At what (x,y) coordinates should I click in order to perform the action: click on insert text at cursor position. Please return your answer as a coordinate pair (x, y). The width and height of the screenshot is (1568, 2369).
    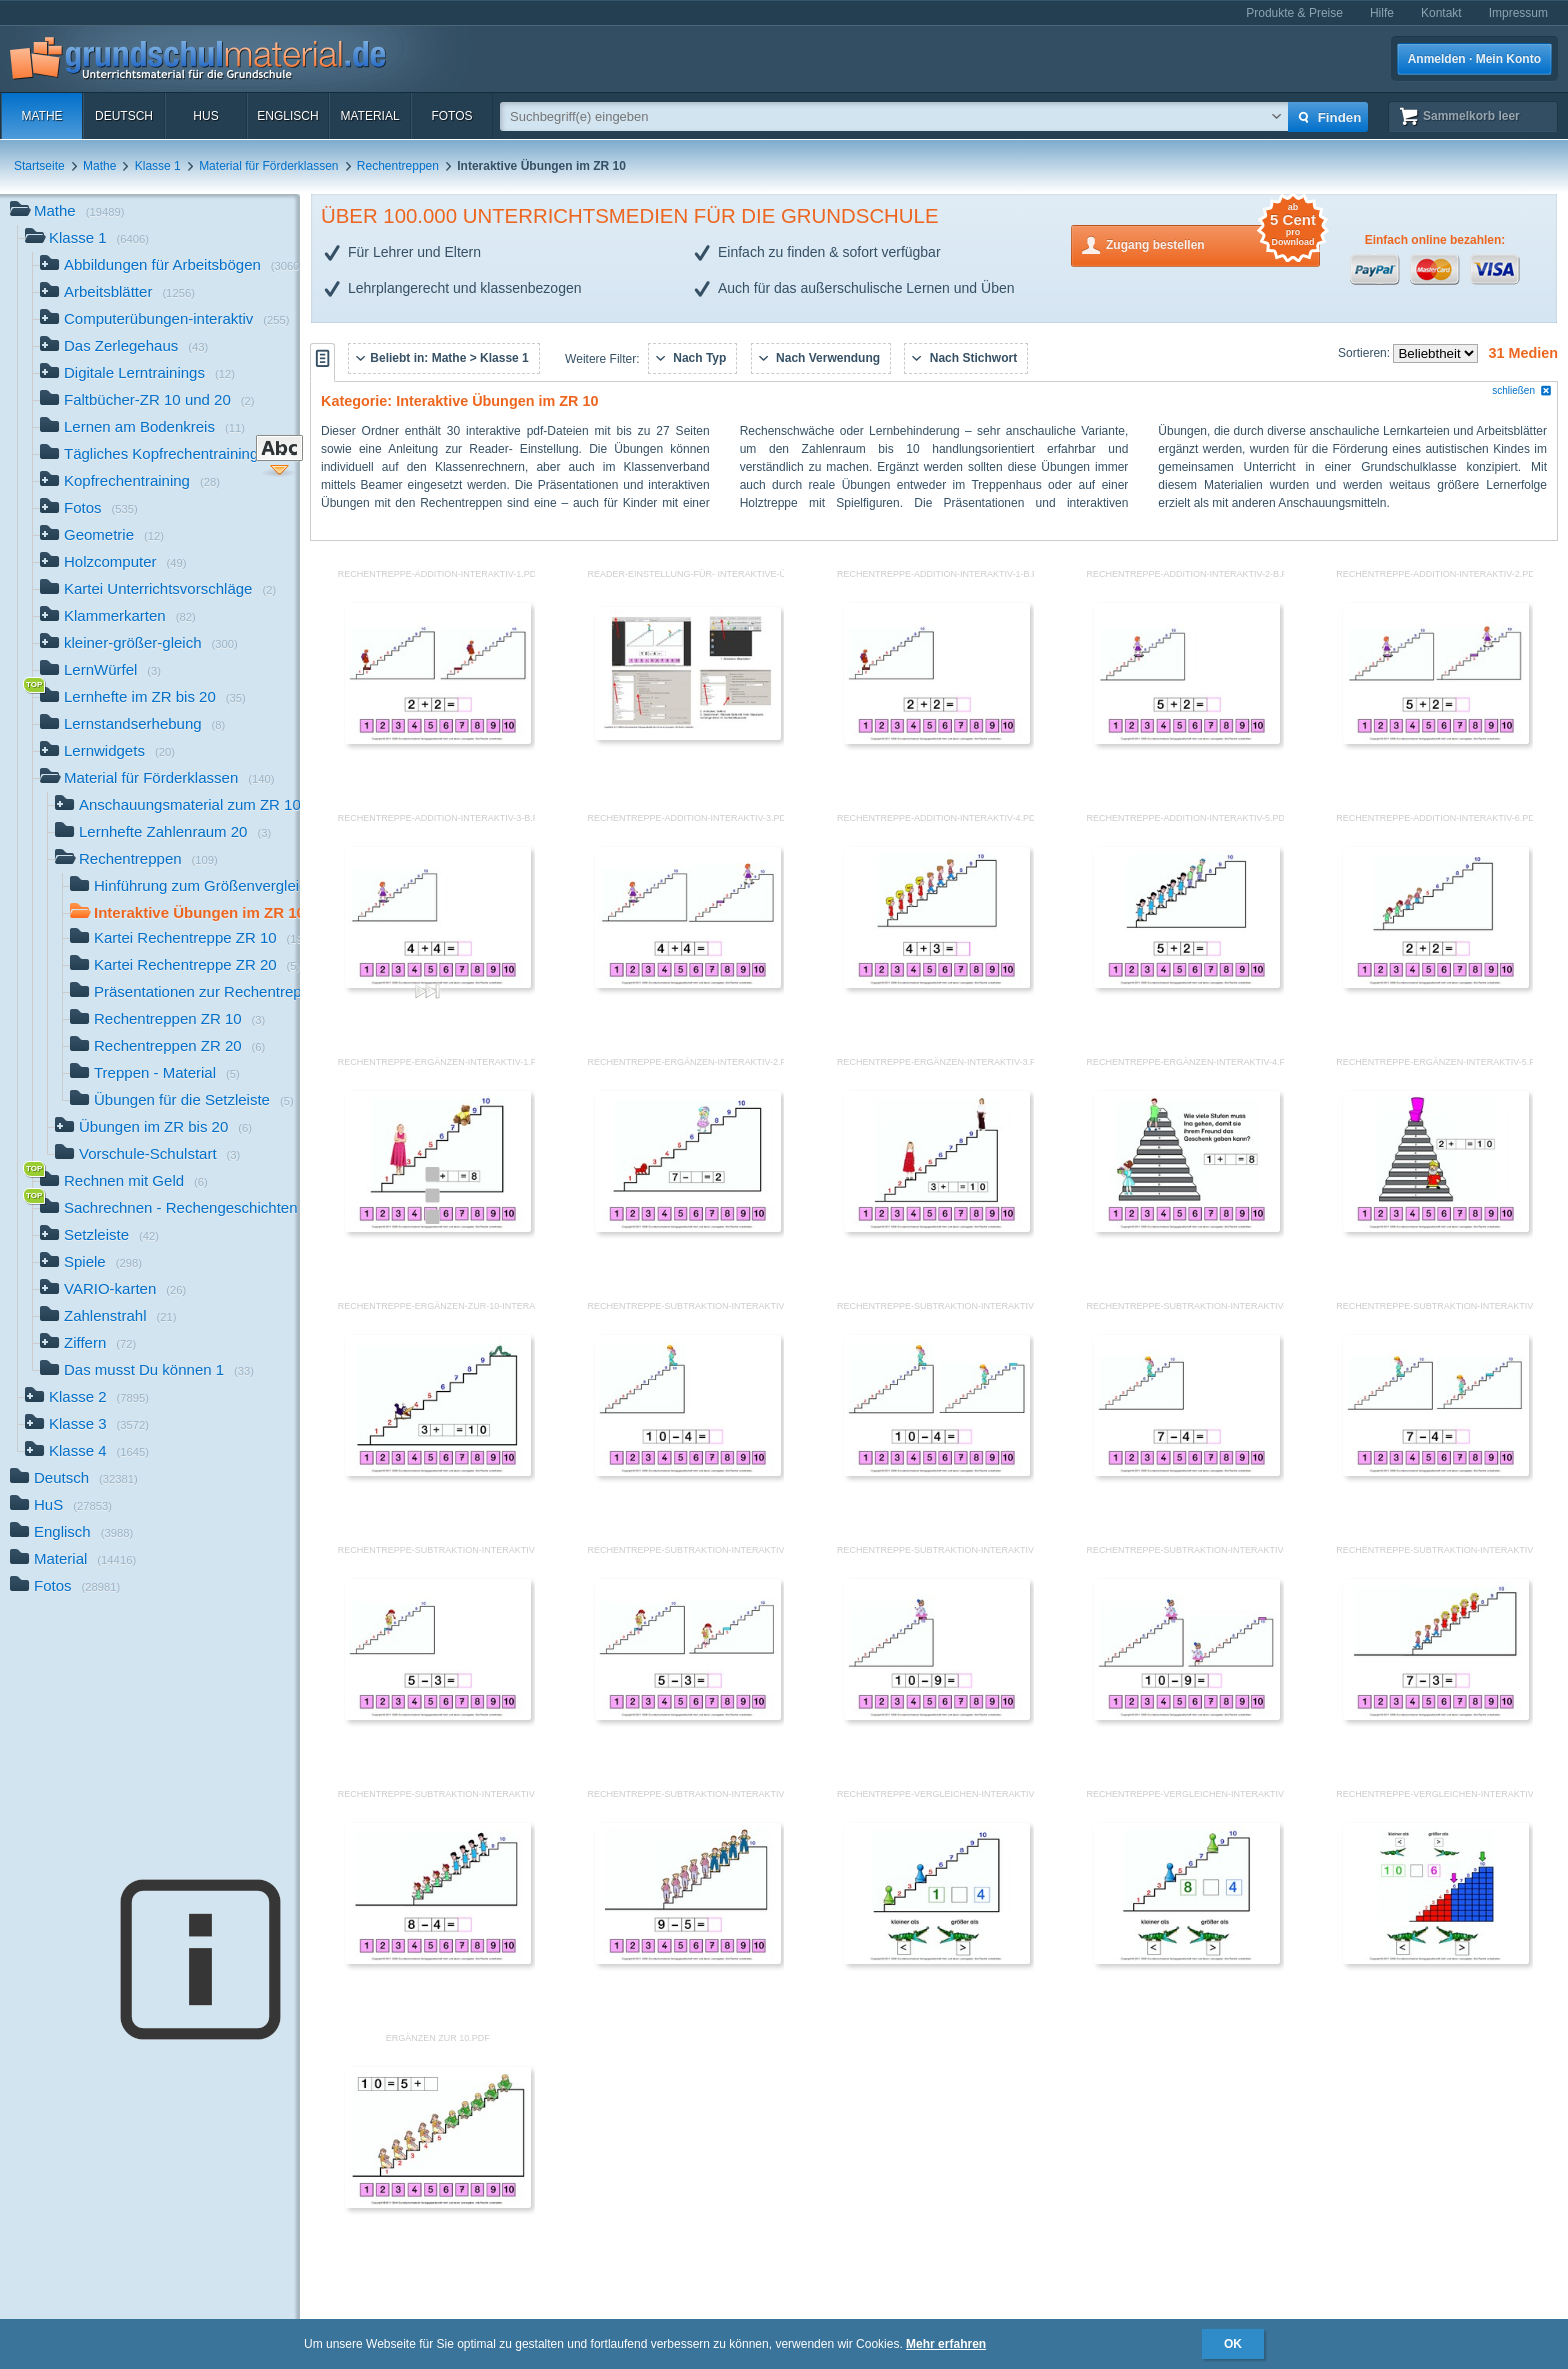
    Looking at the image, I should click on (279, 453).